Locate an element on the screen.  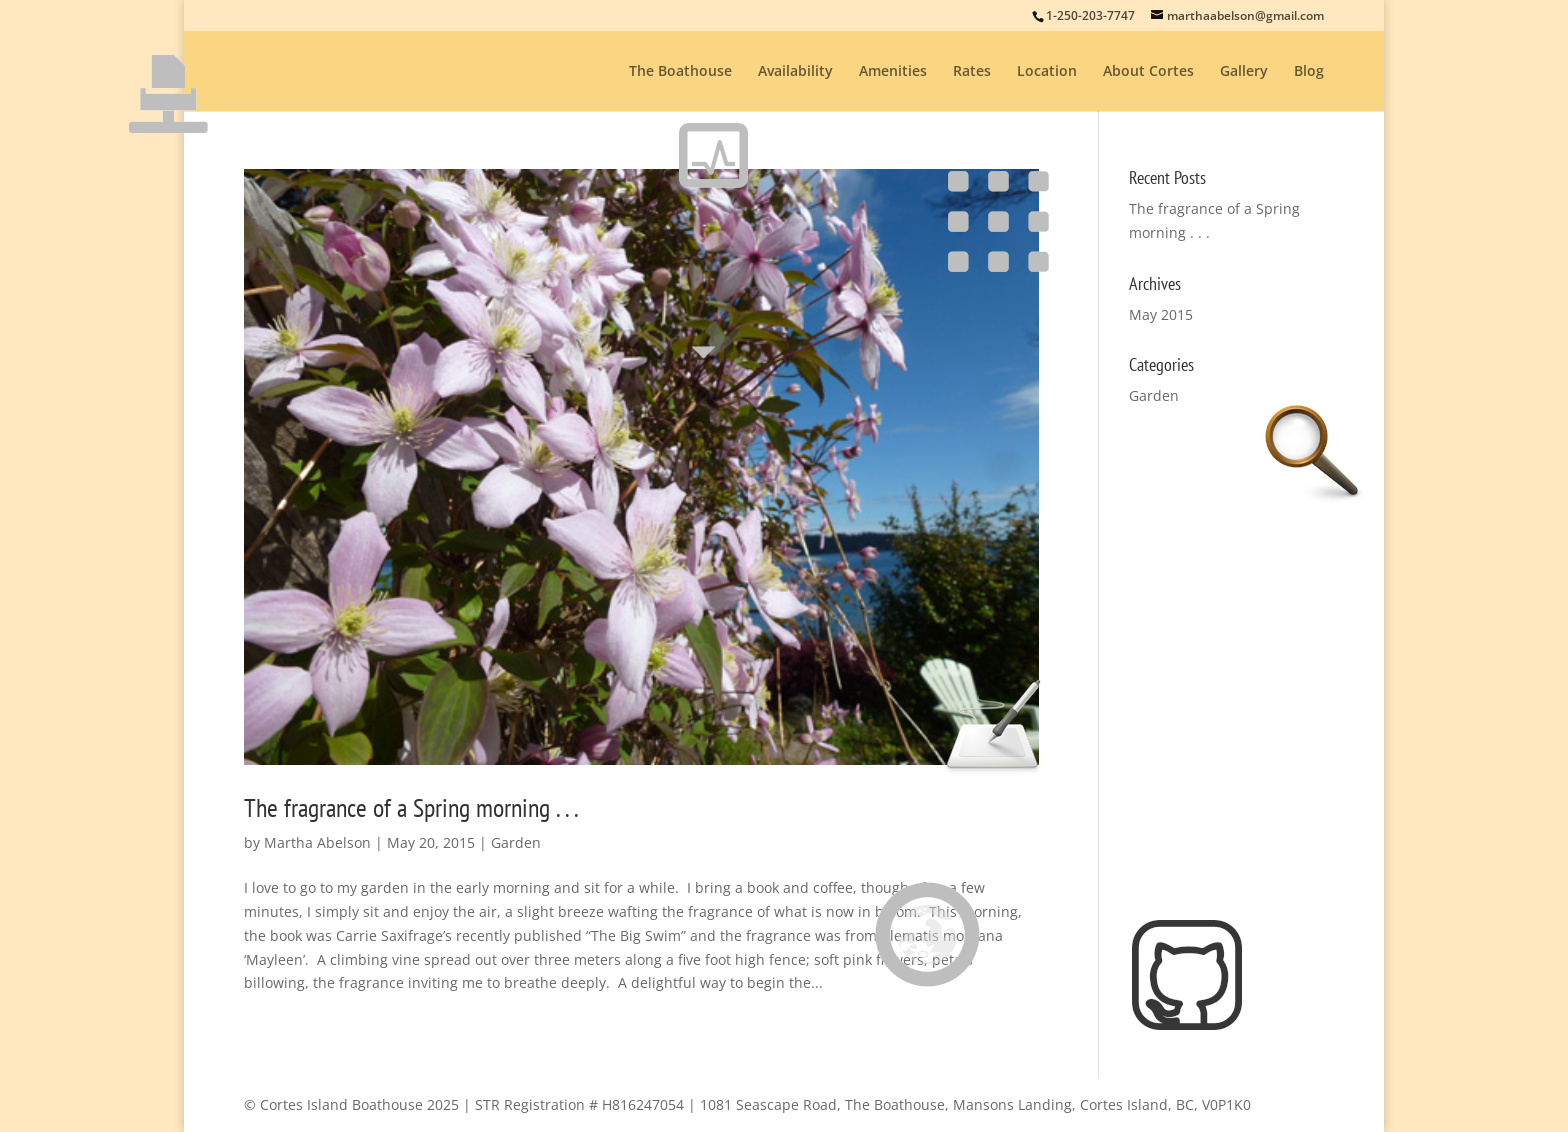
scroll down or view more content below is located at coordinates (703, 351).